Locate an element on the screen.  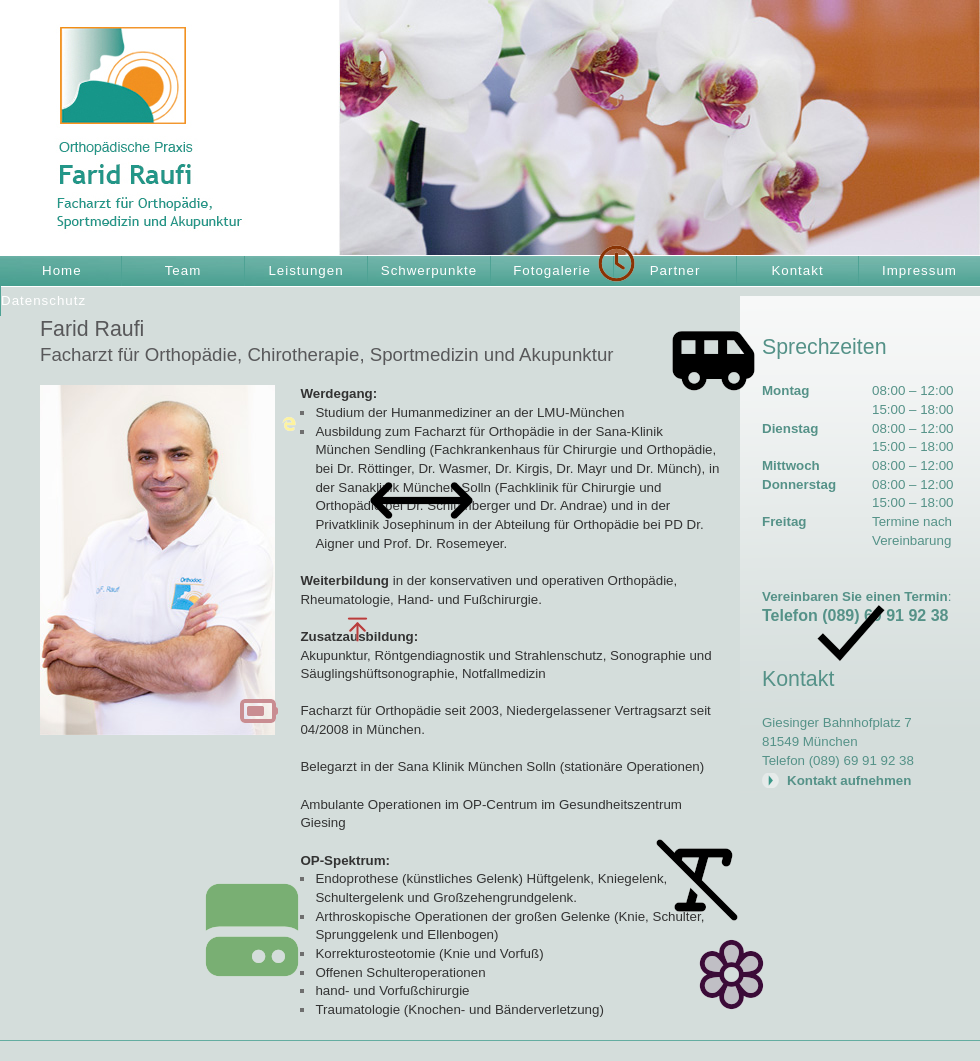
disable text formatting is located at coordinates (697, 880).